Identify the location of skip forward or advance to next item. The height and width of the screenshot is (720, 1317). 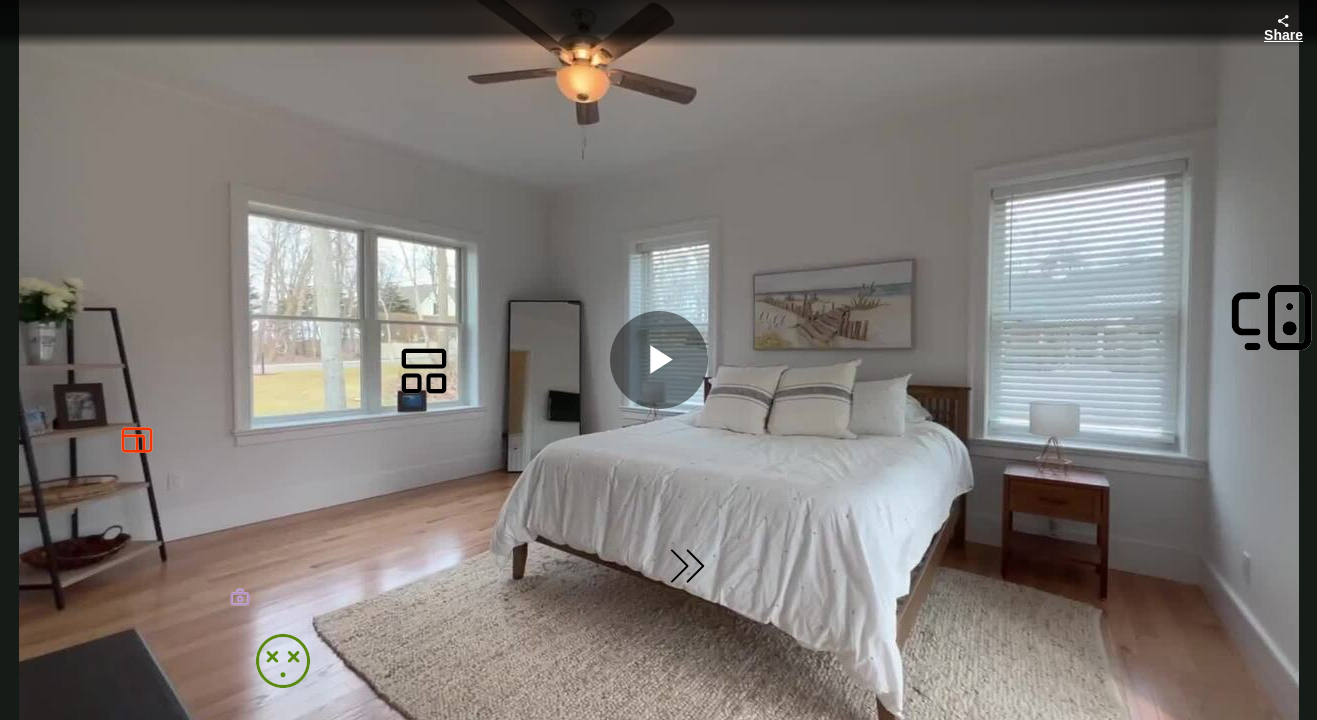
(686, 566).